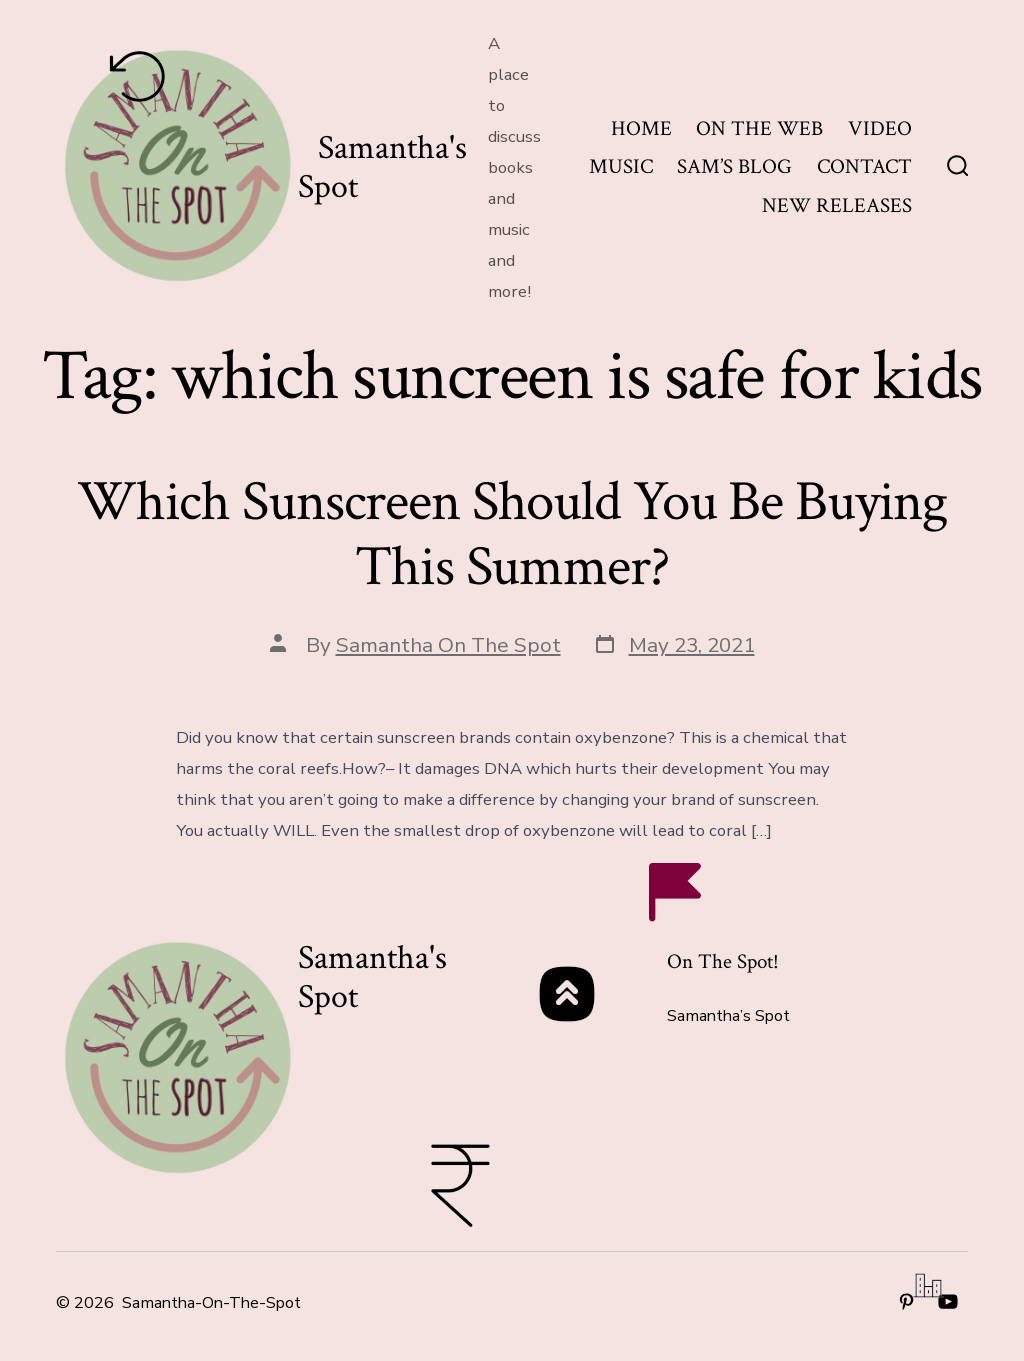  I want to click on scroll to top of page, so click(567, 994).